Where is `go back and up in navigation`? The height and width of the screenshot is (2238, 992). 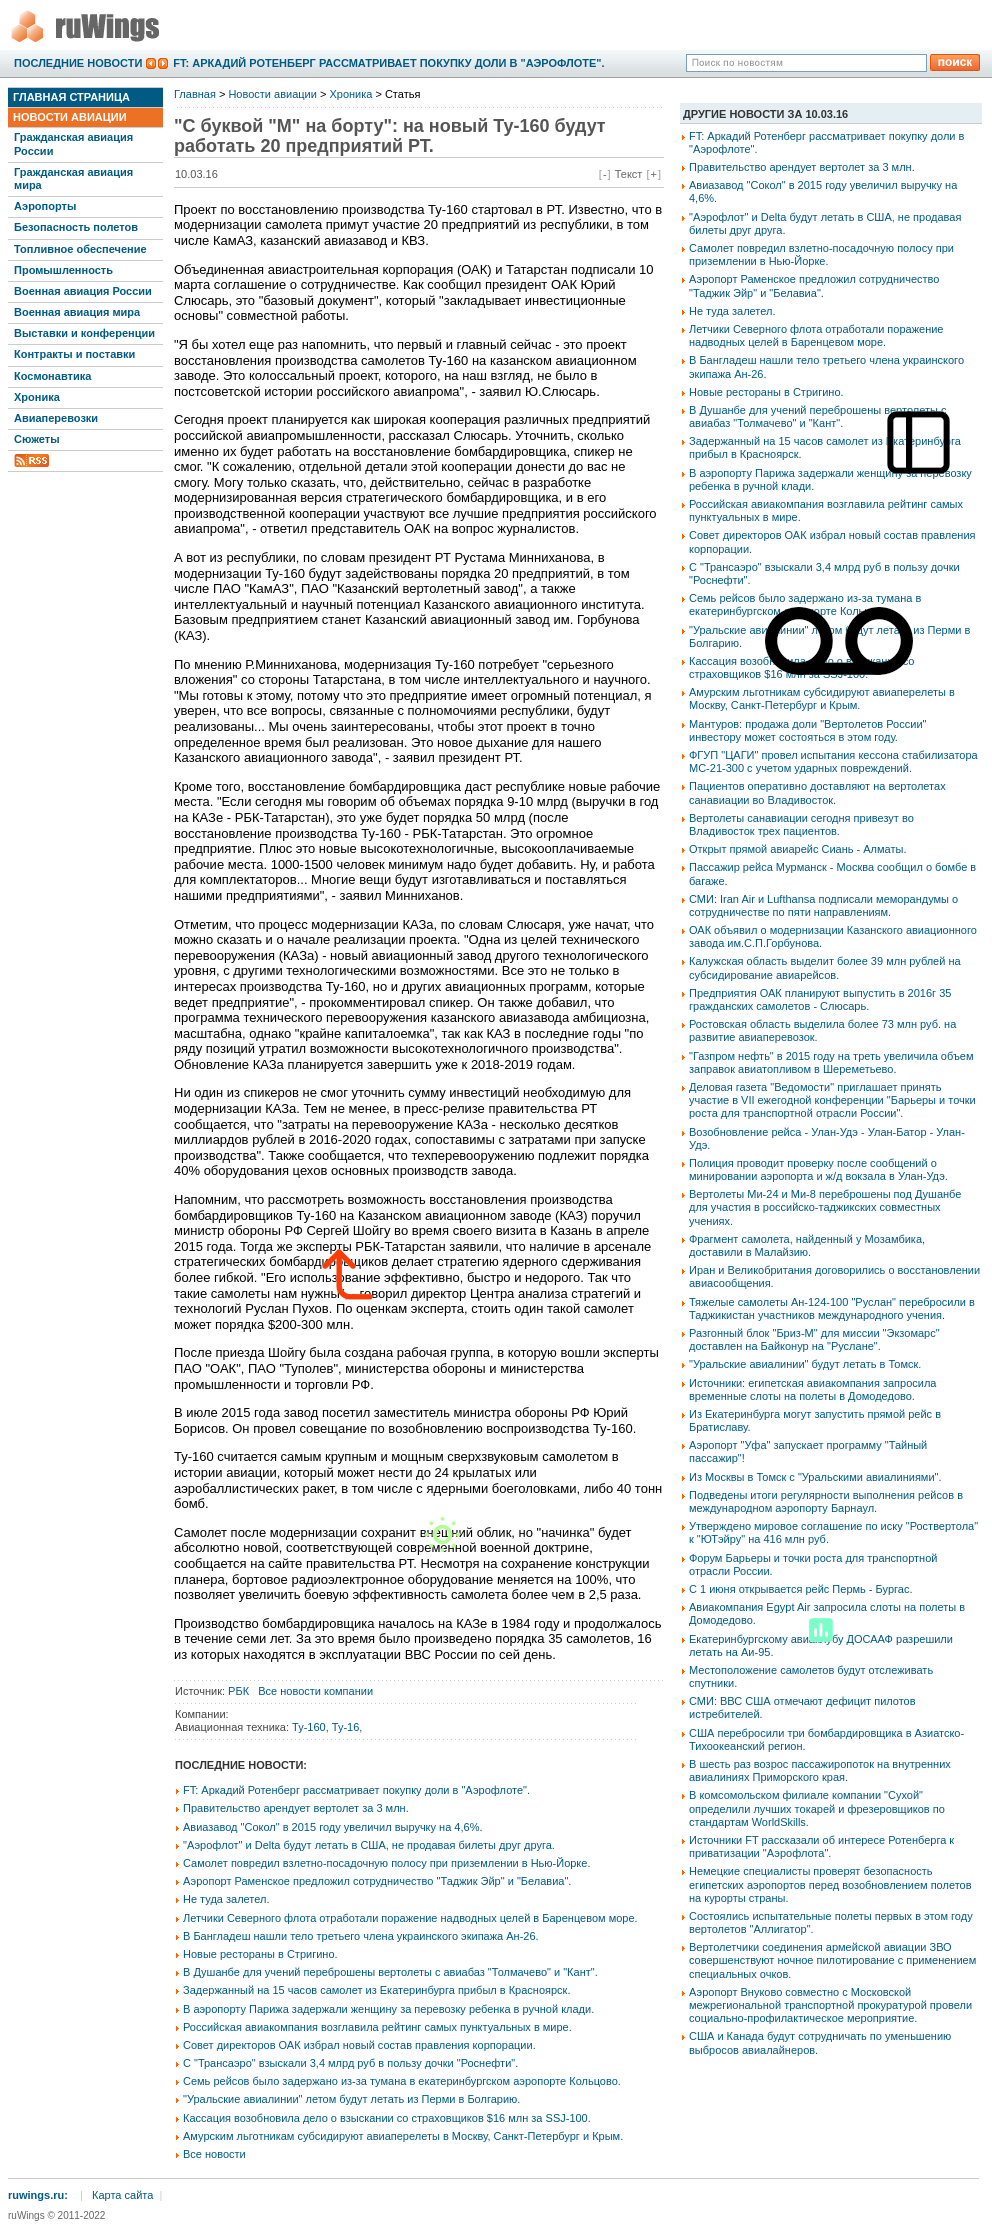 go back and up in navigation is located at coordinates (347, 1274).